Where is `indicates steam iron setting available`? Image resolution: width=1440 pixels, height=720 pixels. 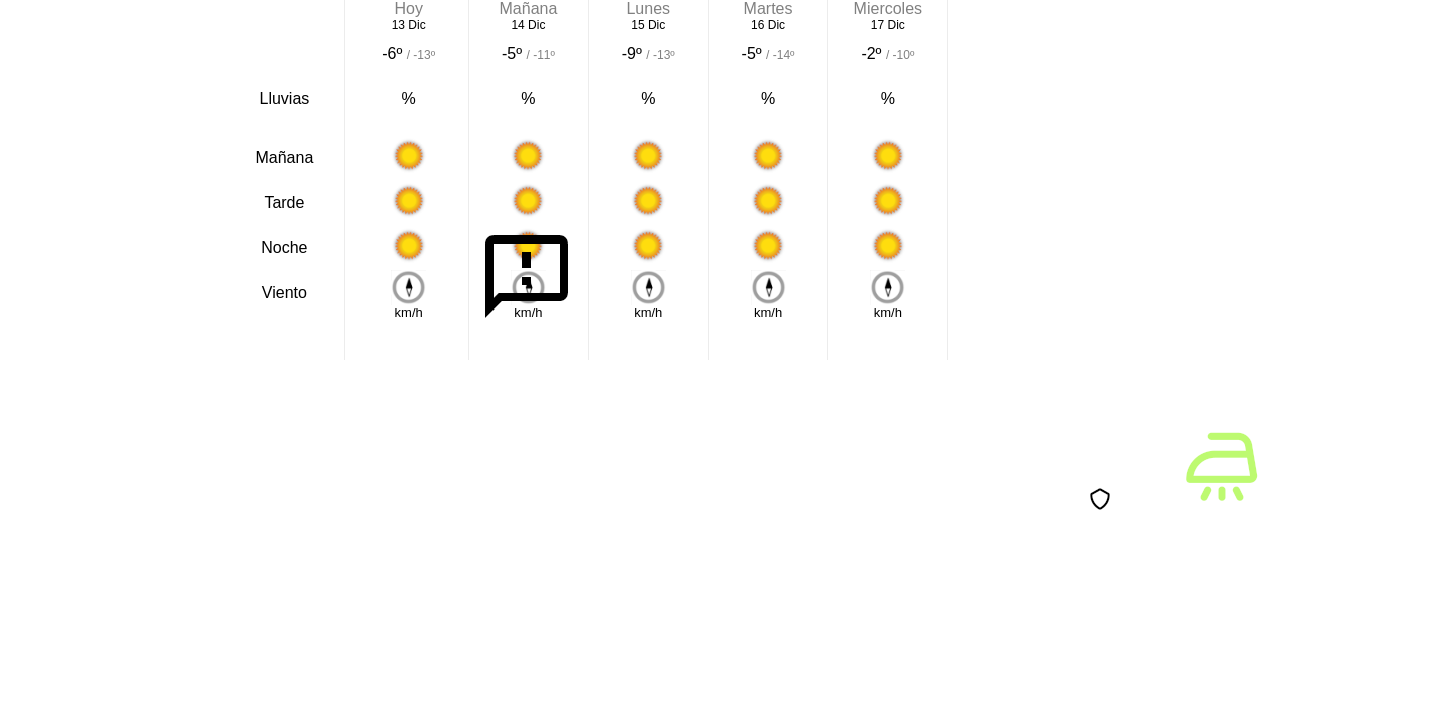 indicates steam iron setting available is located at coordinates (1222, 465).